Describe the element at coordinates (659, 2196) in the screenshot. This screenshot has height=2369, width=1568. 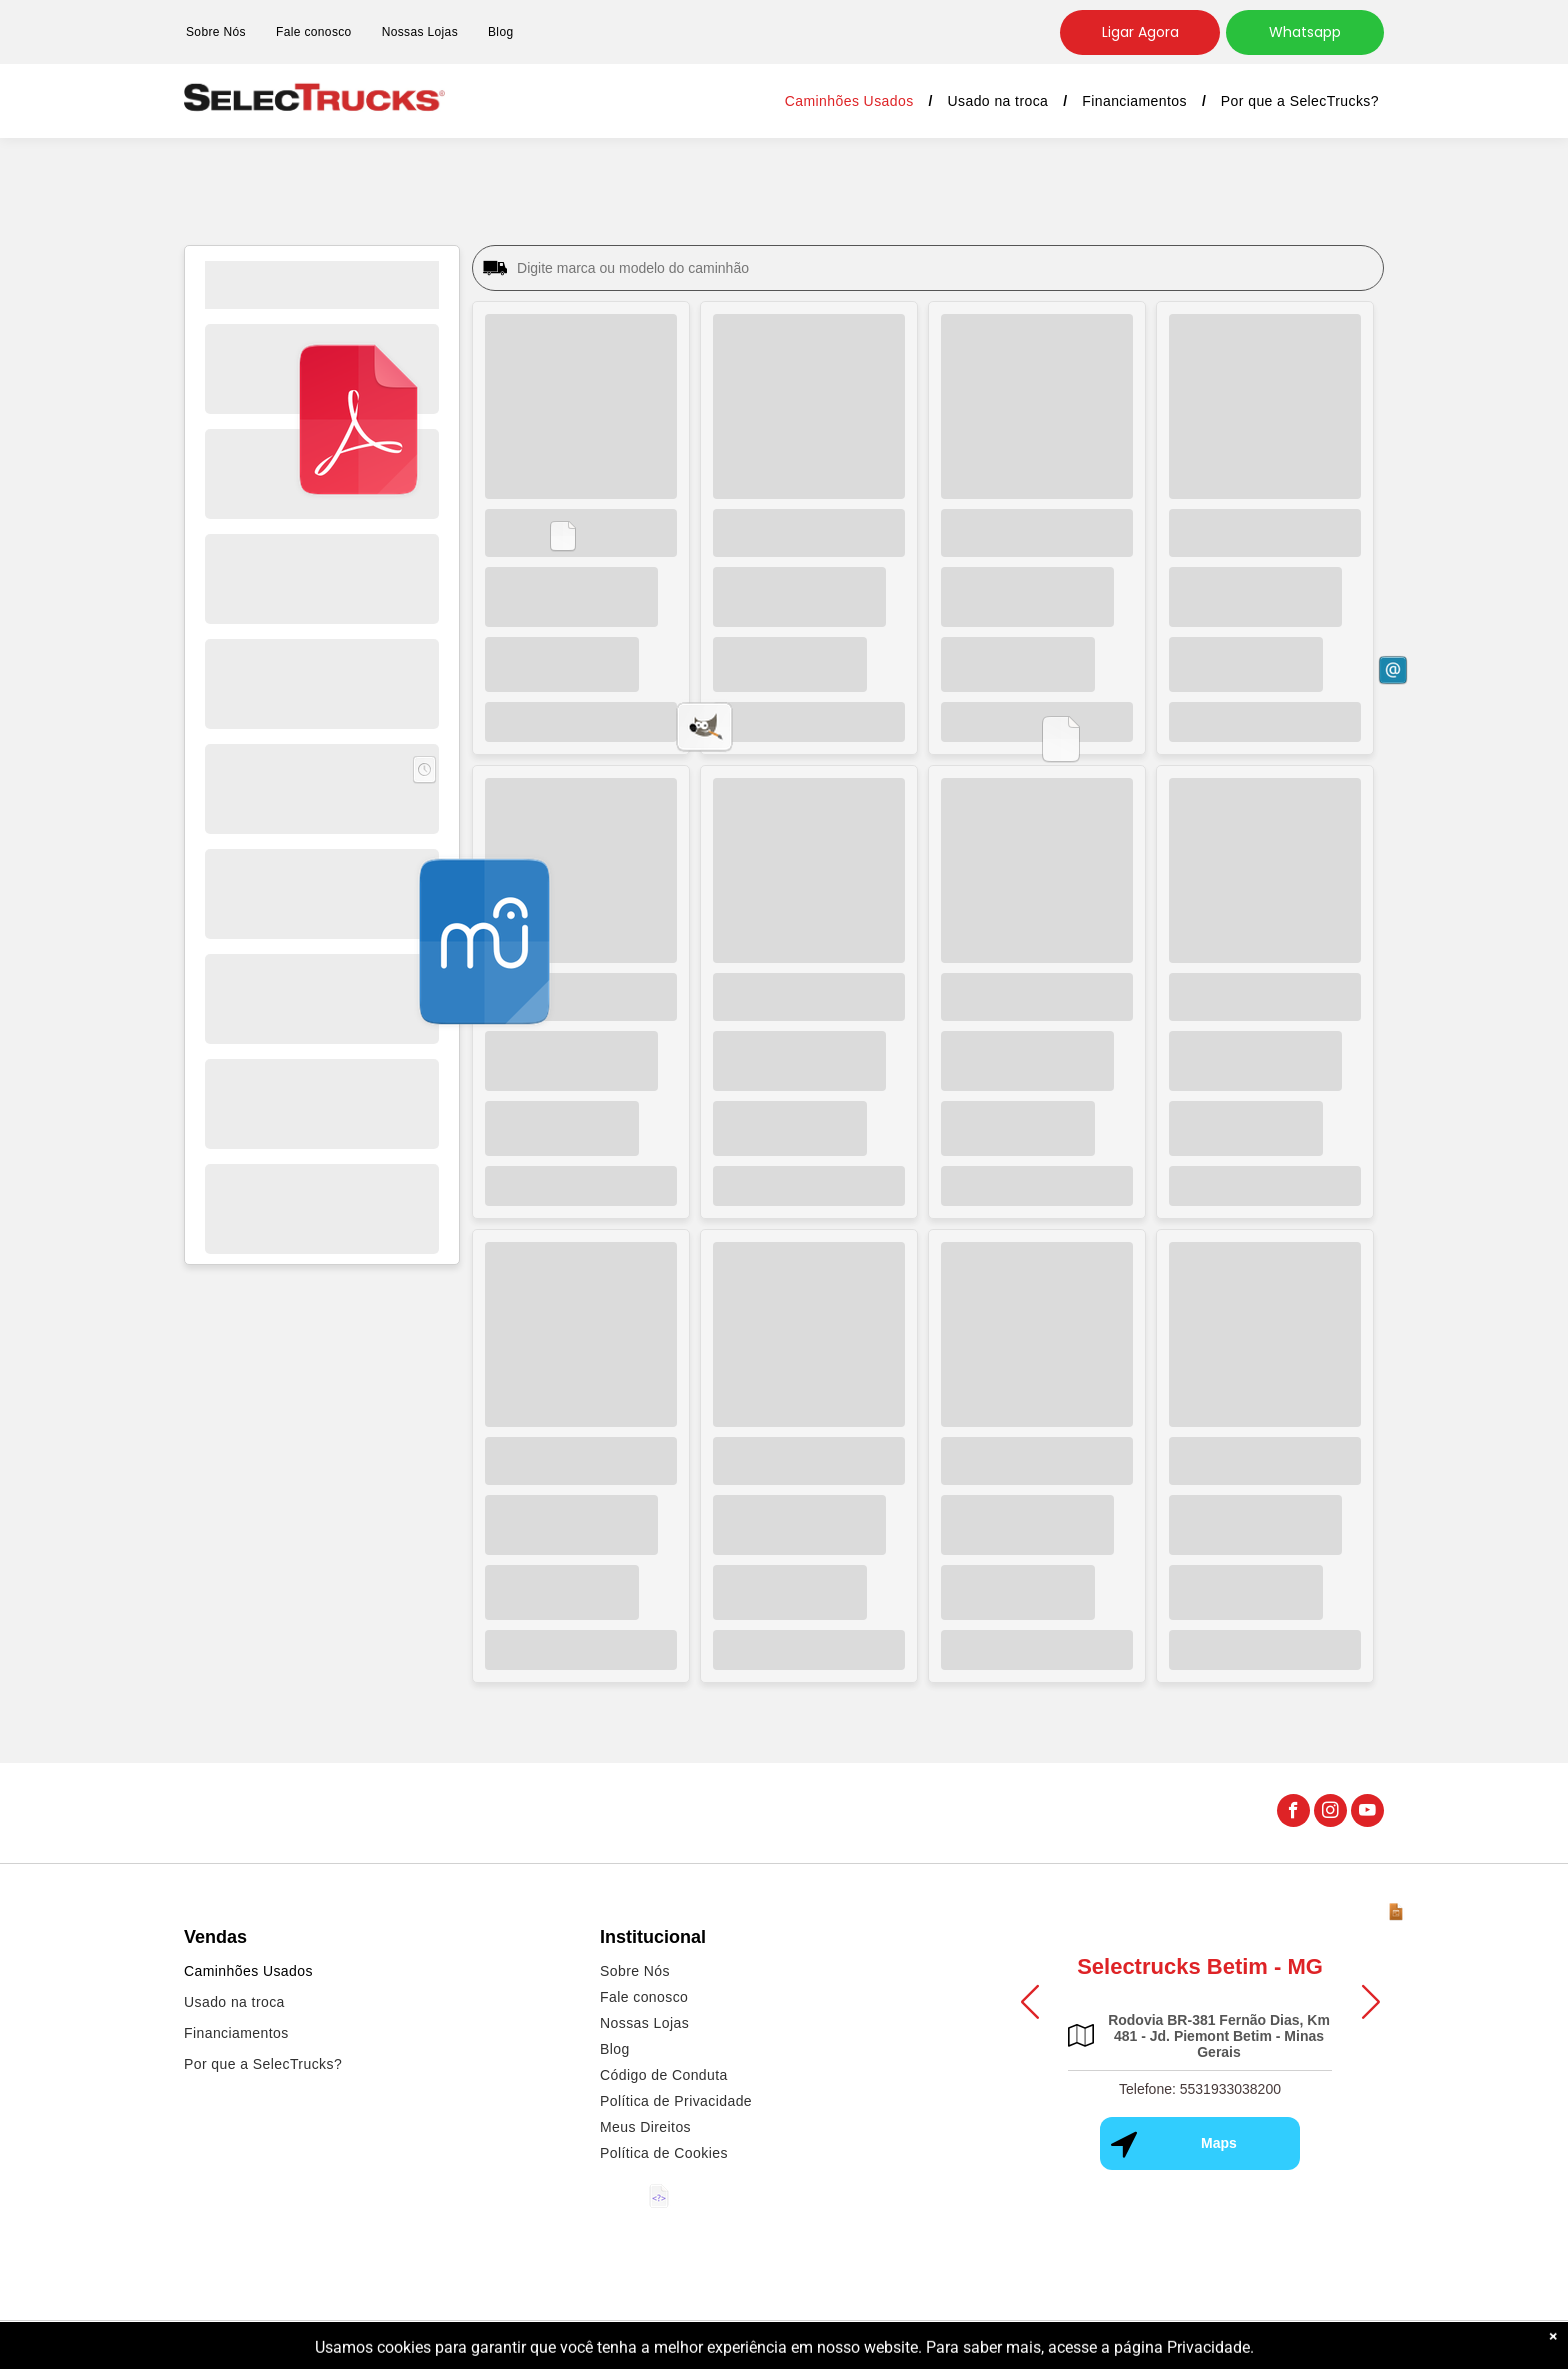
I see `a php source code file` at that location.